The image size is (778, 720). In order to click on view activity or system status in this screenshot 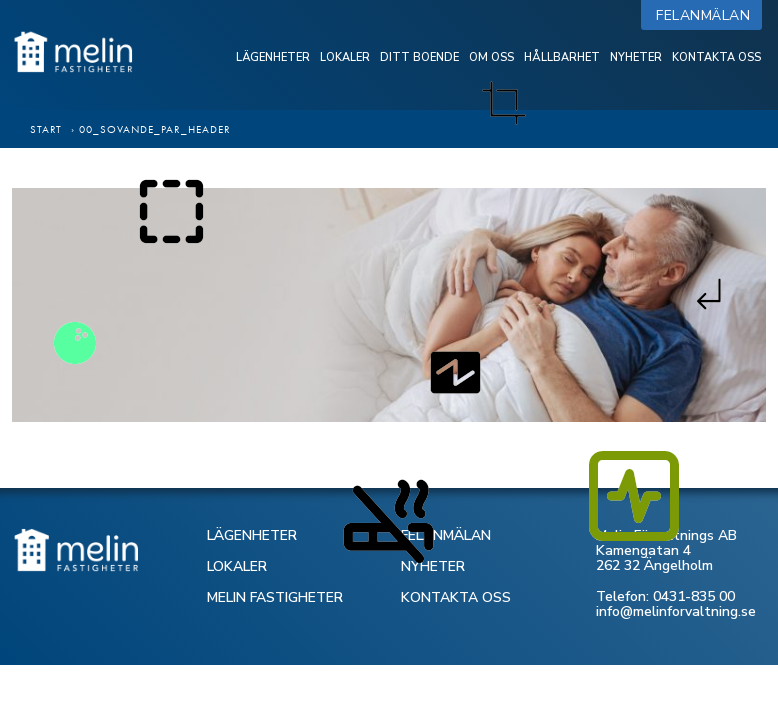, I will do `click(634, 496)`.